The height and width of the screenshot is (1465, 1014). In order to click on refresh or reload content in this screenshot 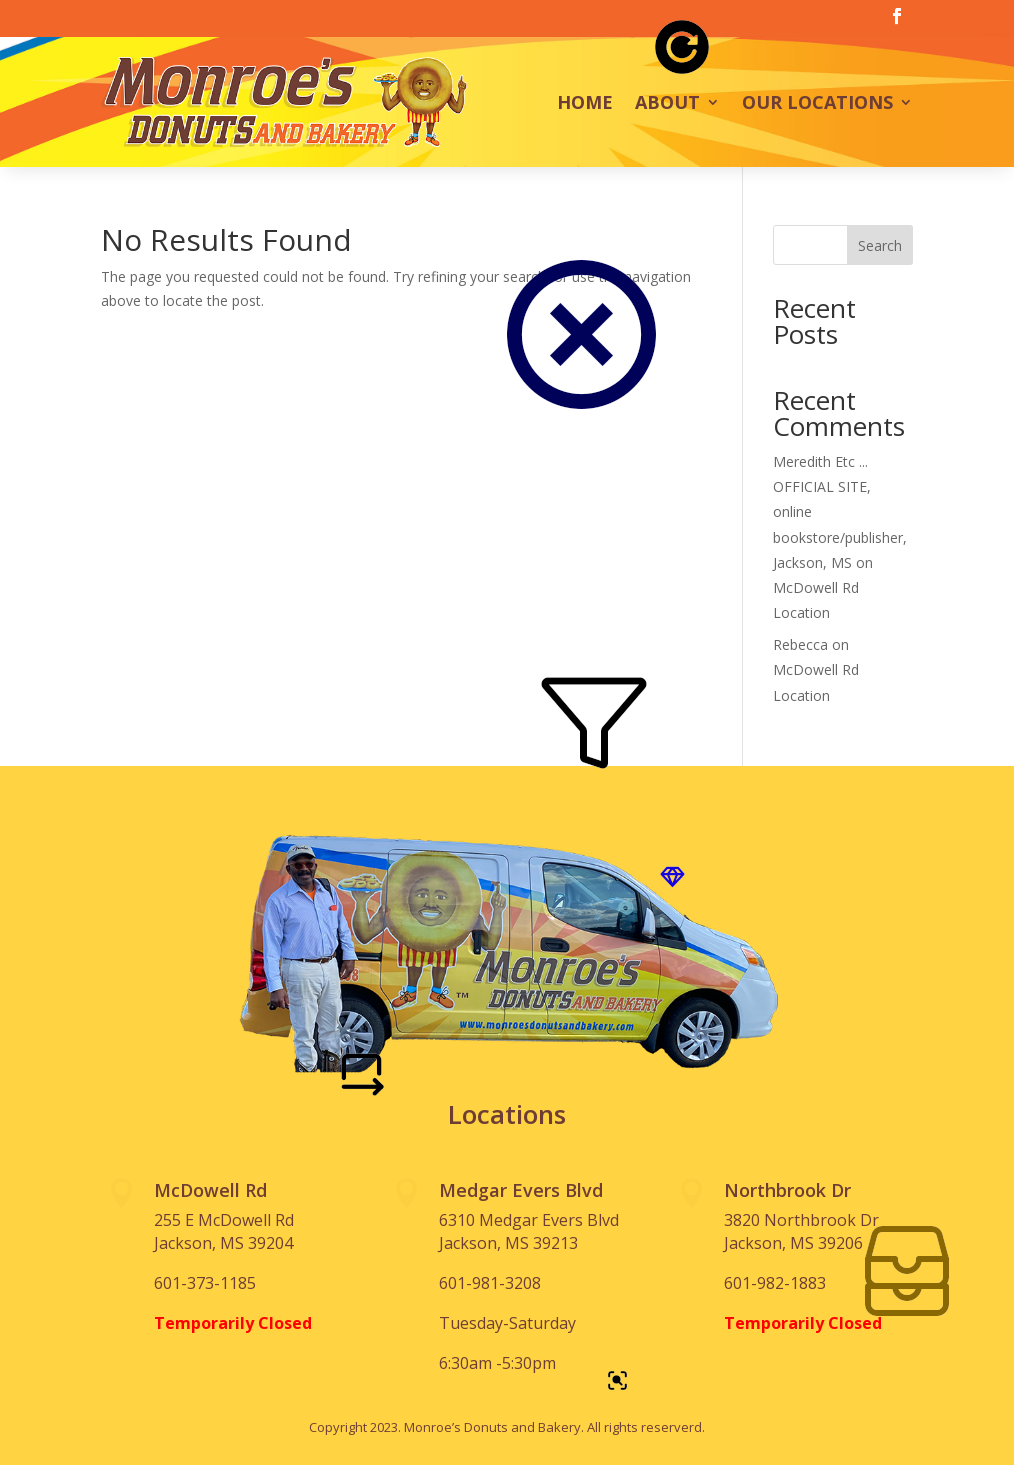, I will do `click(682, 47)`.